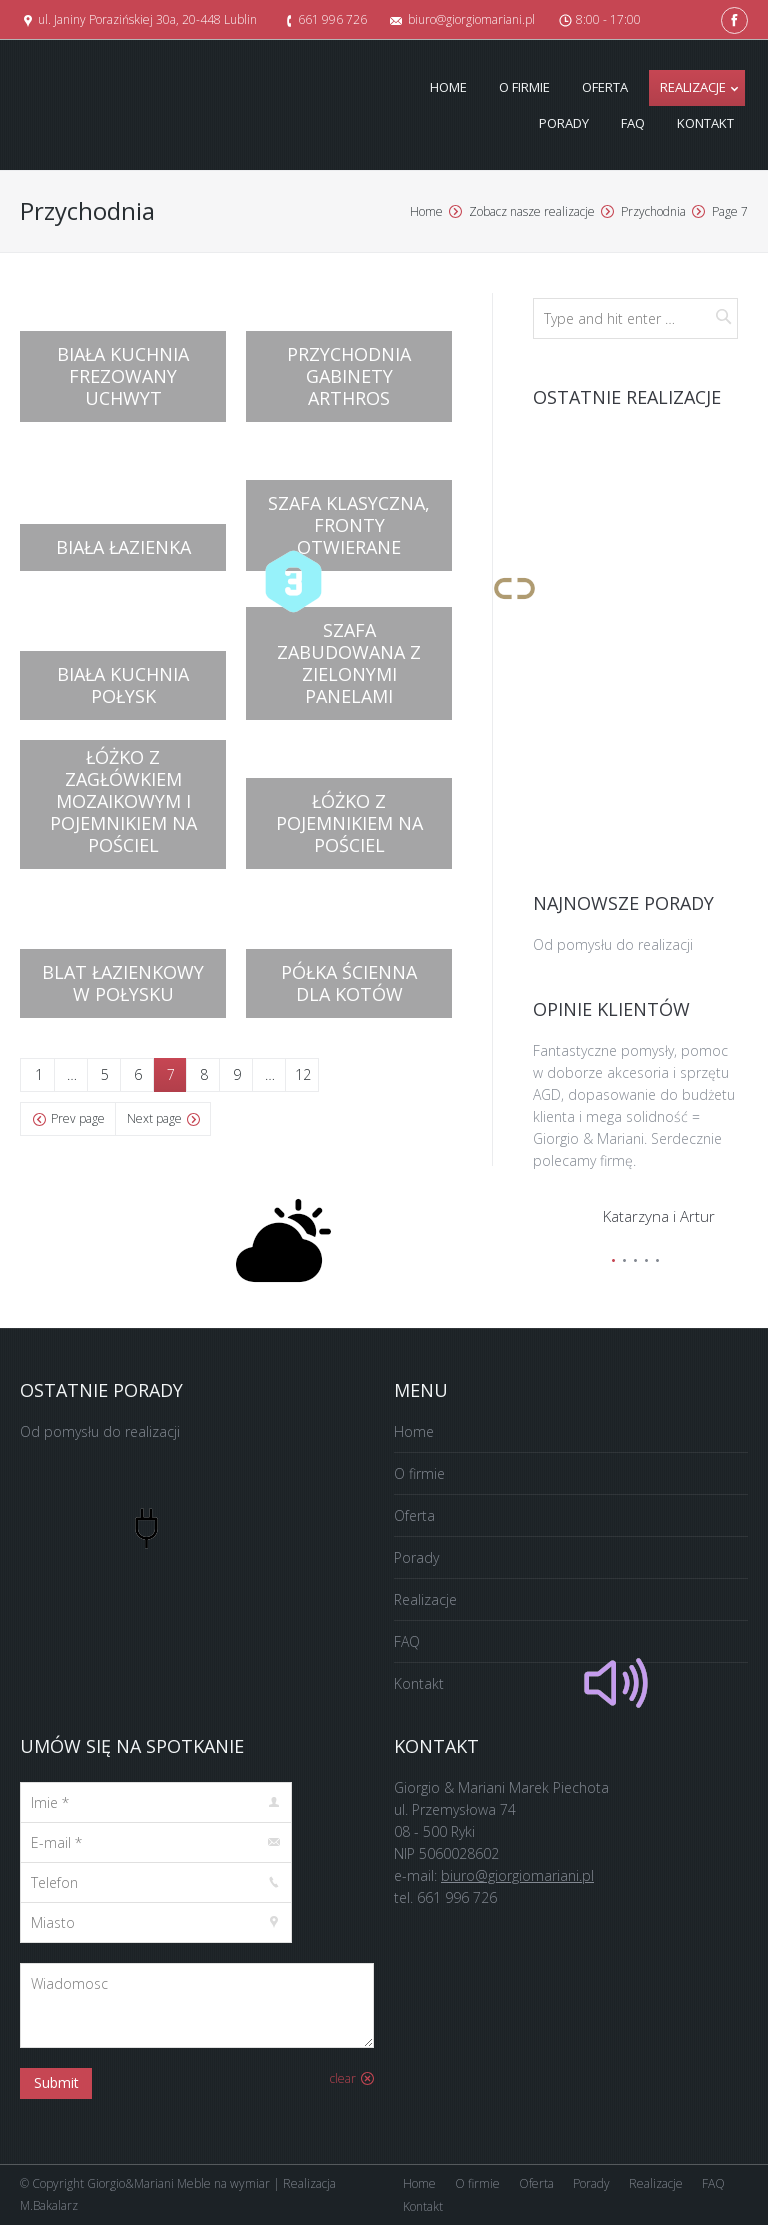 The image size is (768, 2225). I want to click on disconnect or remove a linked account, so click(514, 588).